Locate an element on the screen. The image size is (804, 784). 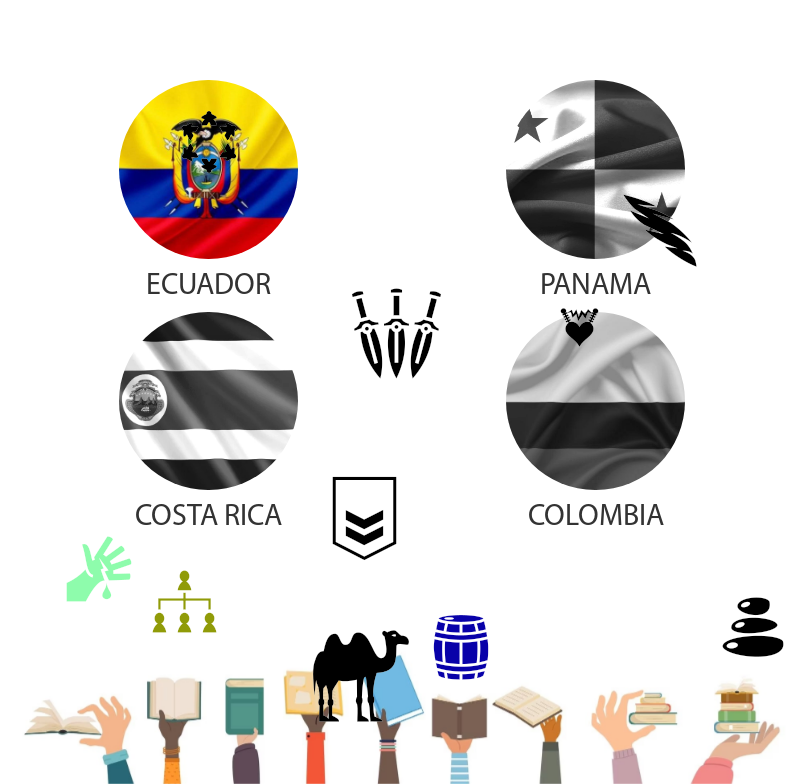
view health or vitality status in a game is located at coordinates (579, 327).